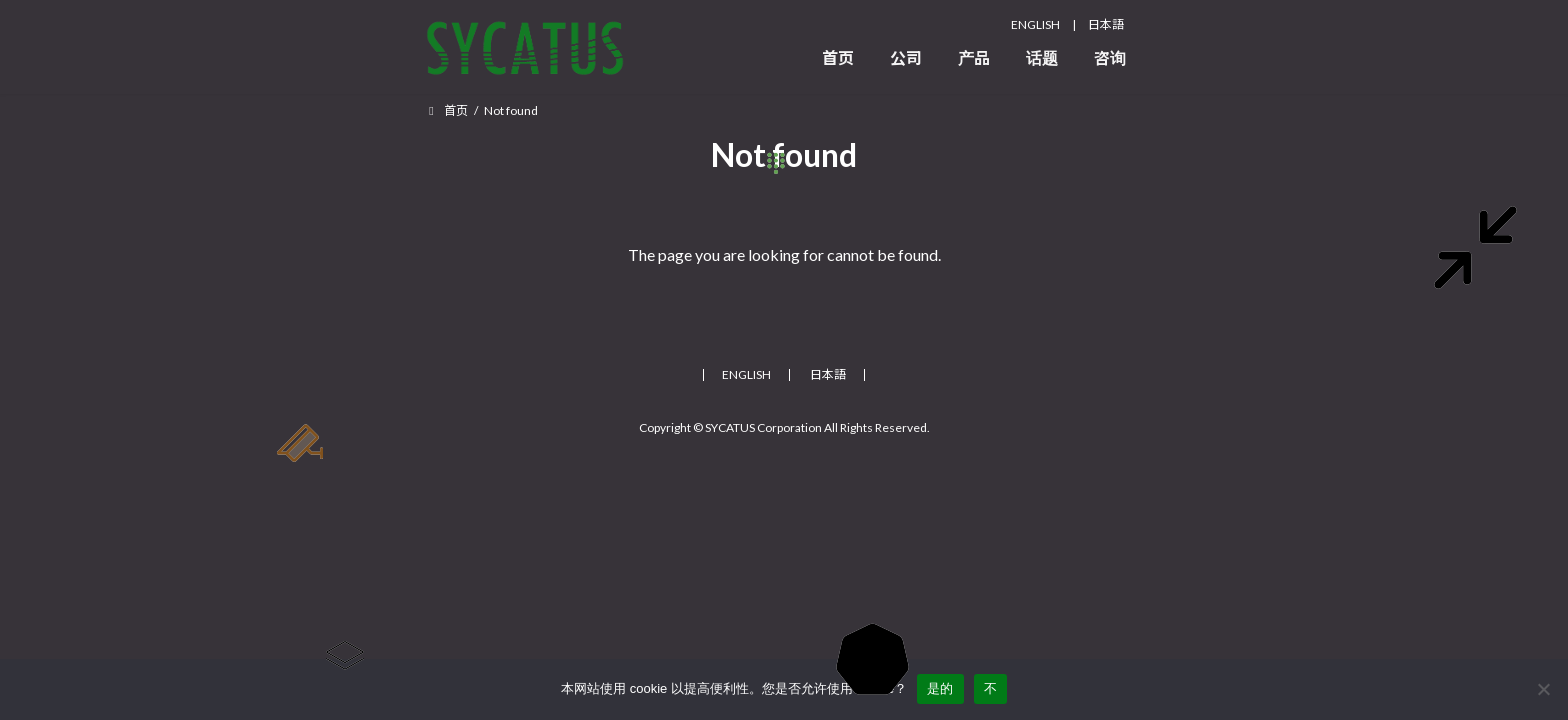 This screenshot has width=1568, height=720. I want to click on open numeric keypad for input, so click(776, 163).